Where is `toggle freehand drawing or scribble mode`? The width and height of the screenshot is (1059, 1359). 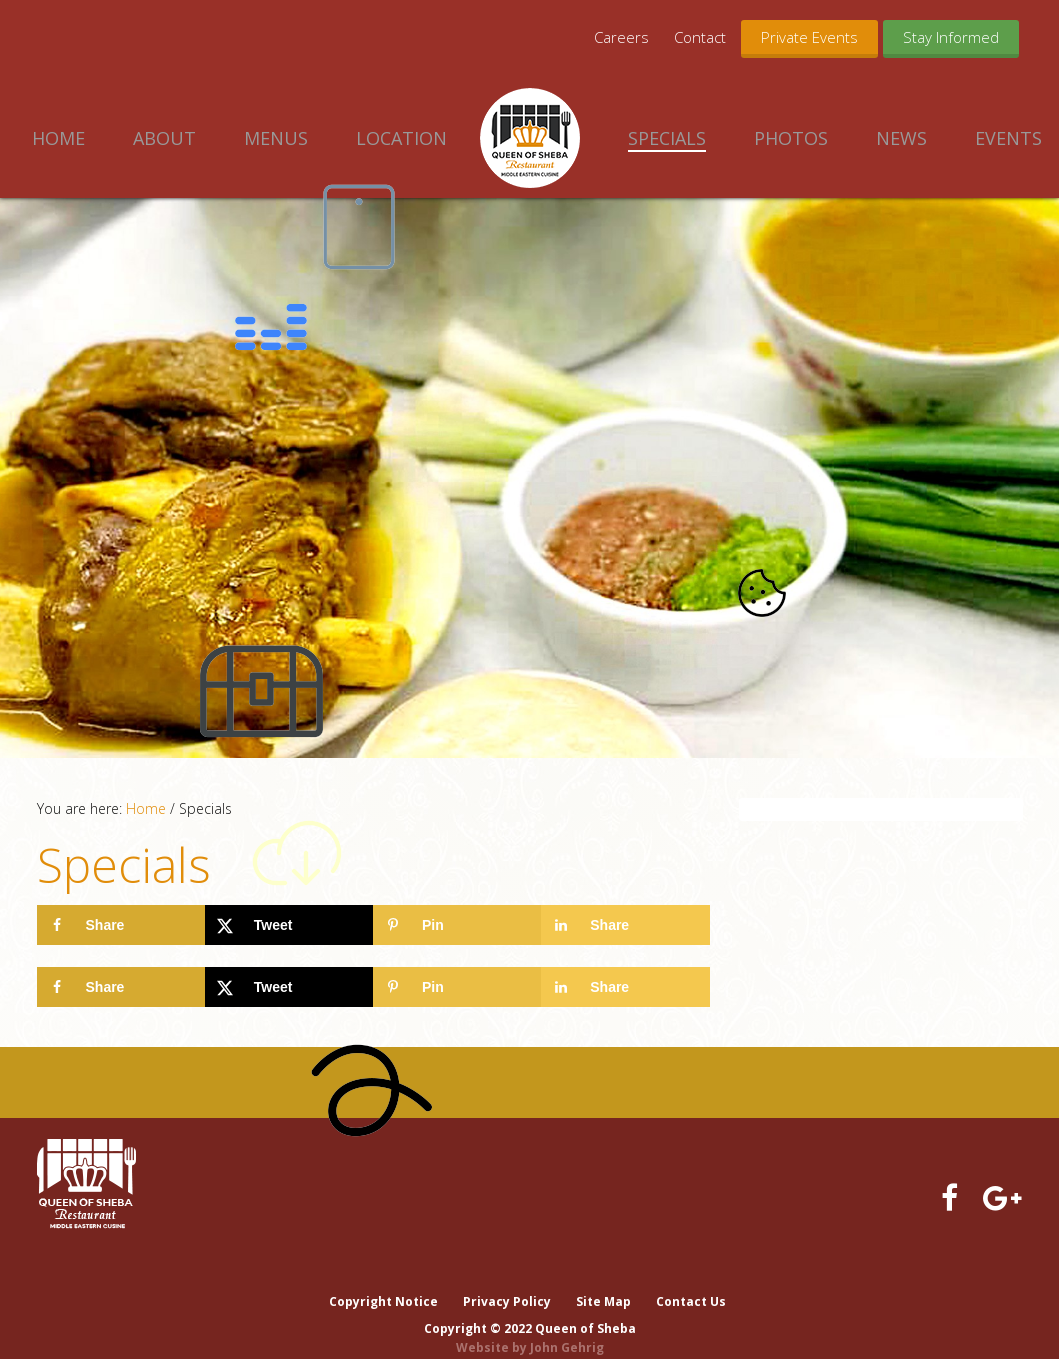
toggle freehand drawing or scribble mode is located at coordinates (365, 1090).